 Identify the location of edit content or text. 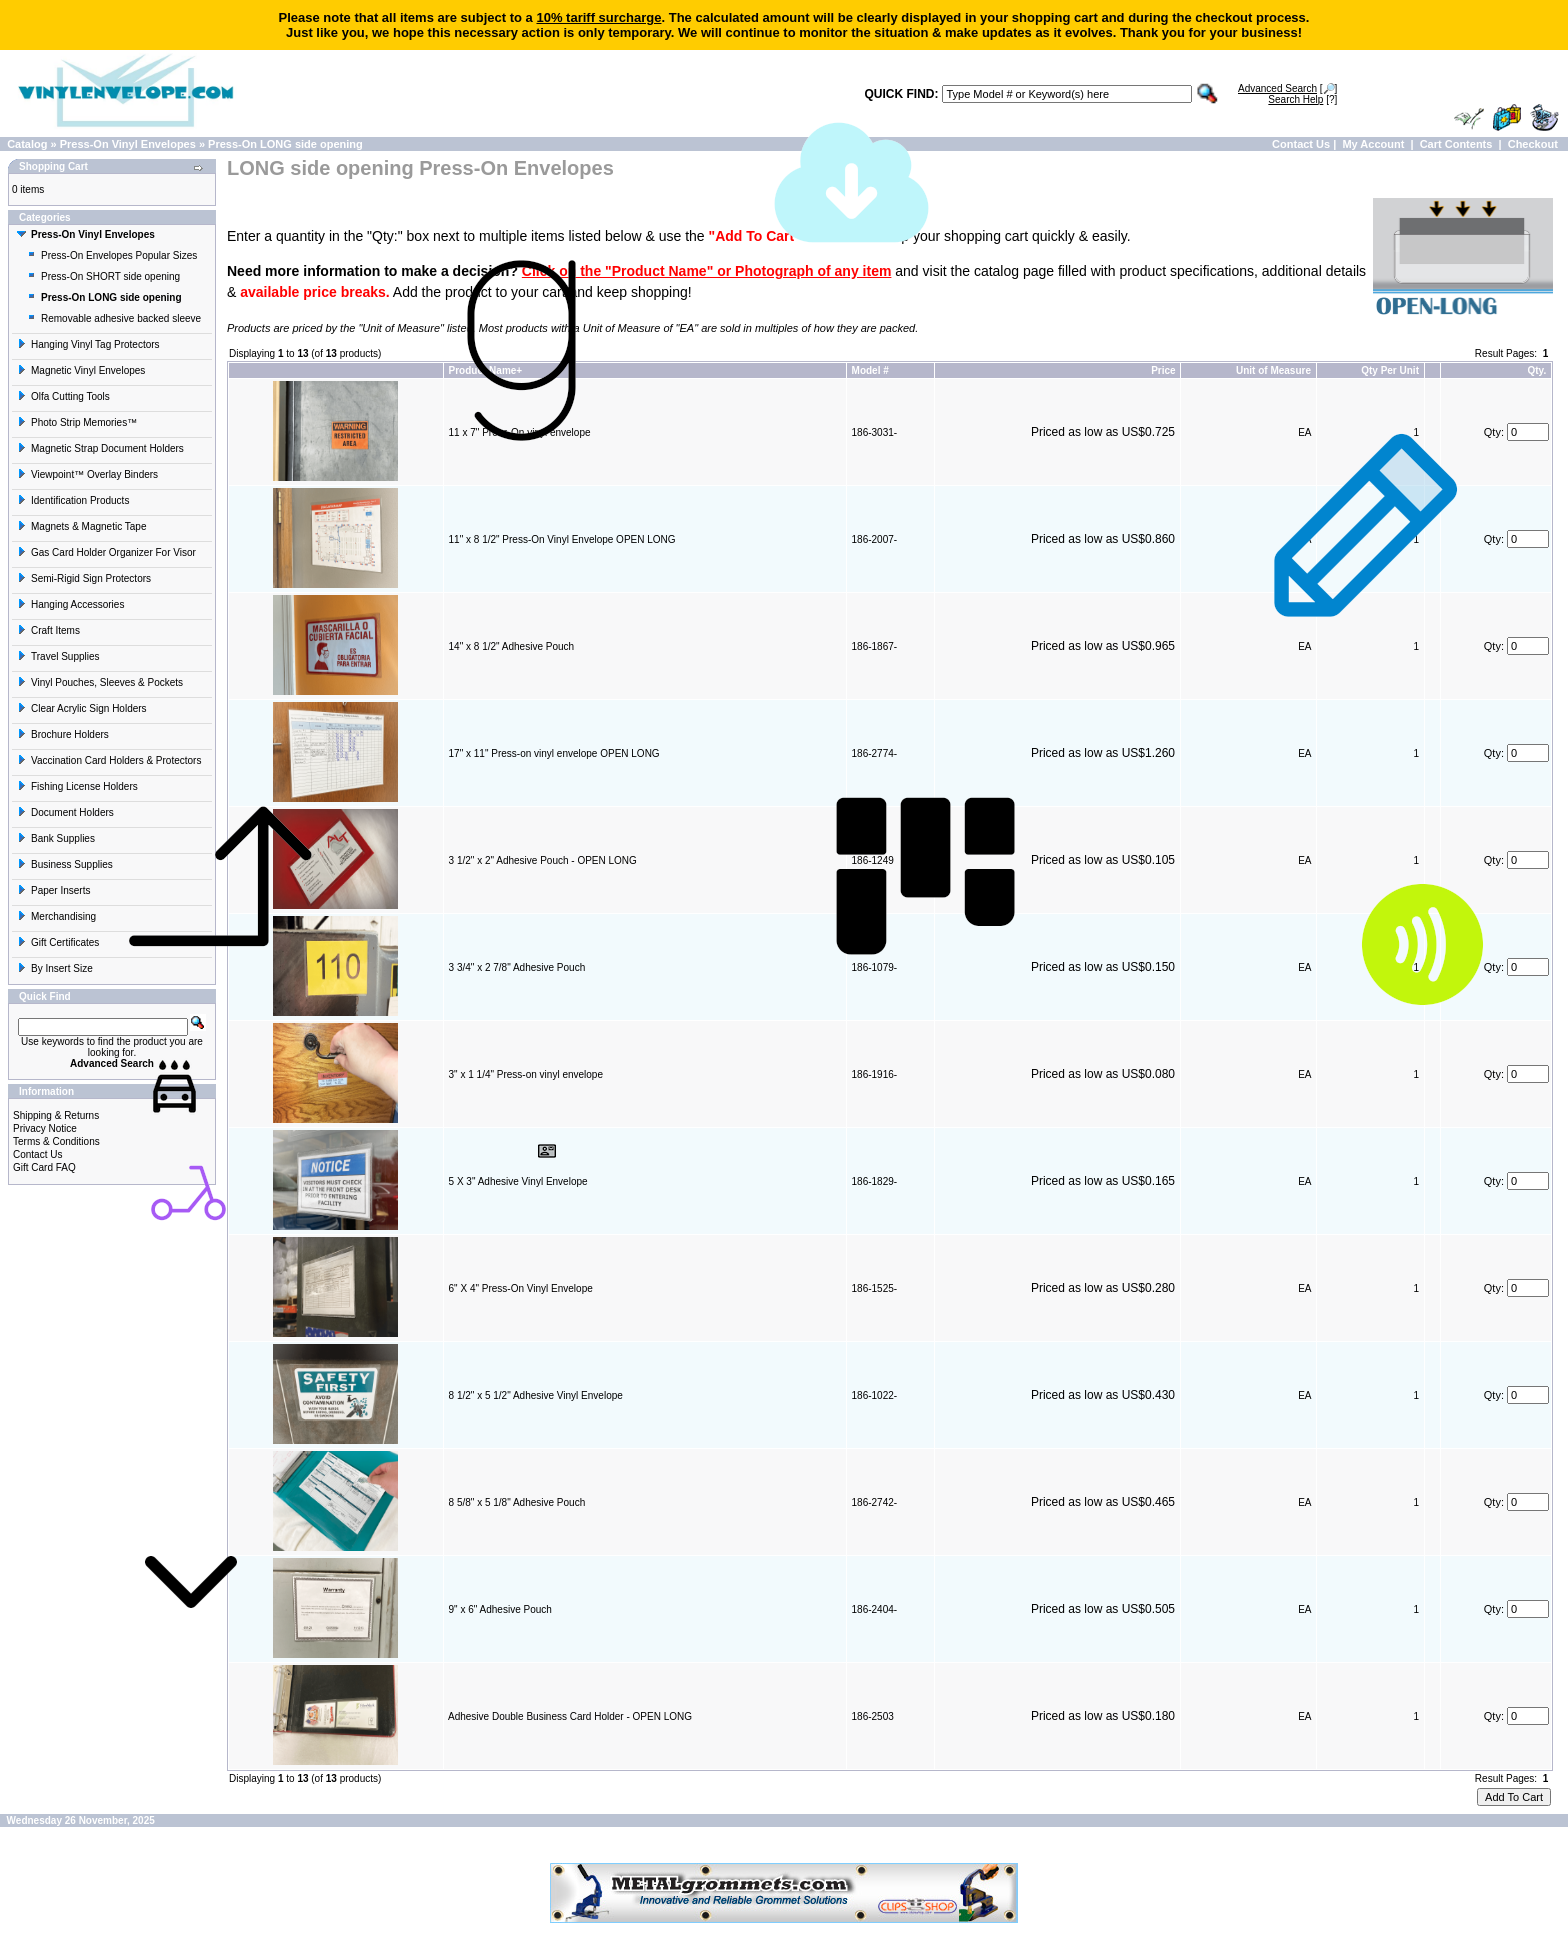
(1362, 529).